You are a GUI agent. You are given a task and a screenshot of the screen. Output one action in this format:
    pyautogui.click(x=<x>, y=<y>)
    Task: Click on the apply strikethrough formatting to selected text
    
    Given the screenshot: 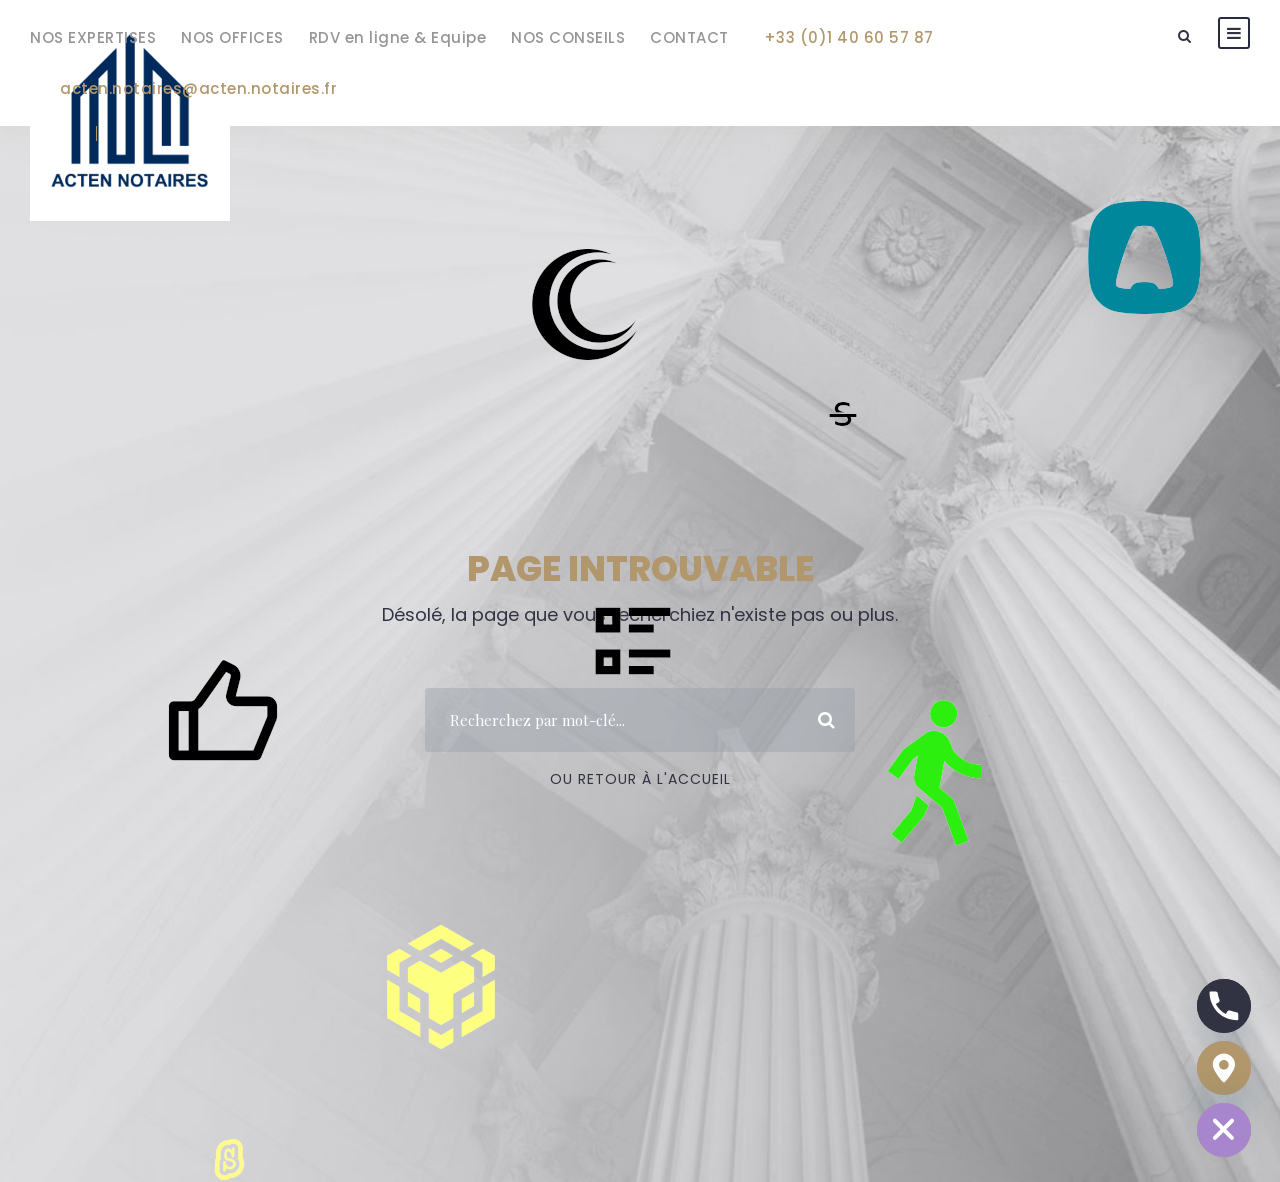 What is the action you would take?
    pyautogui.click(x=843, y=414)
    